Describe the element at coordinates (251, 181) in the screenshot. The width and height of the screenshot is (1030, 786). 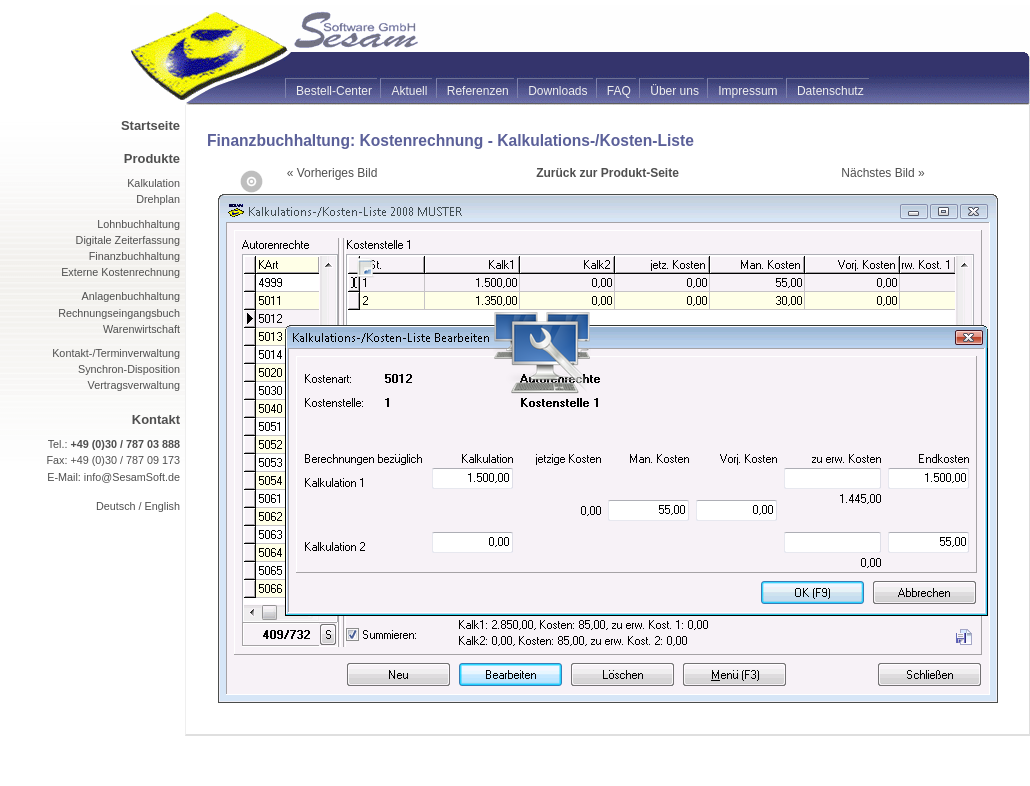
I see `audio CD or optical disc media` at that location.